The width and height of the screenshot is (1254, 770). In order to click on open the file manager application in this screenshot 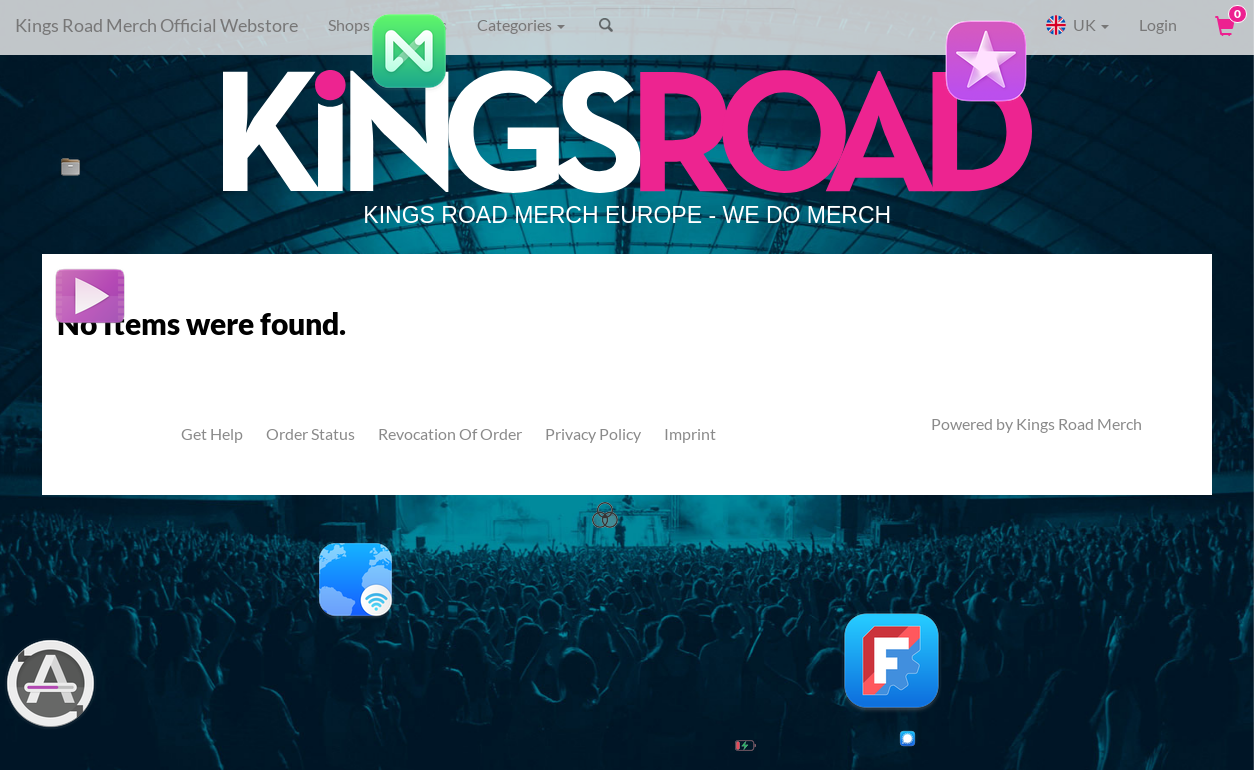, I will do `click(70, 166)`.